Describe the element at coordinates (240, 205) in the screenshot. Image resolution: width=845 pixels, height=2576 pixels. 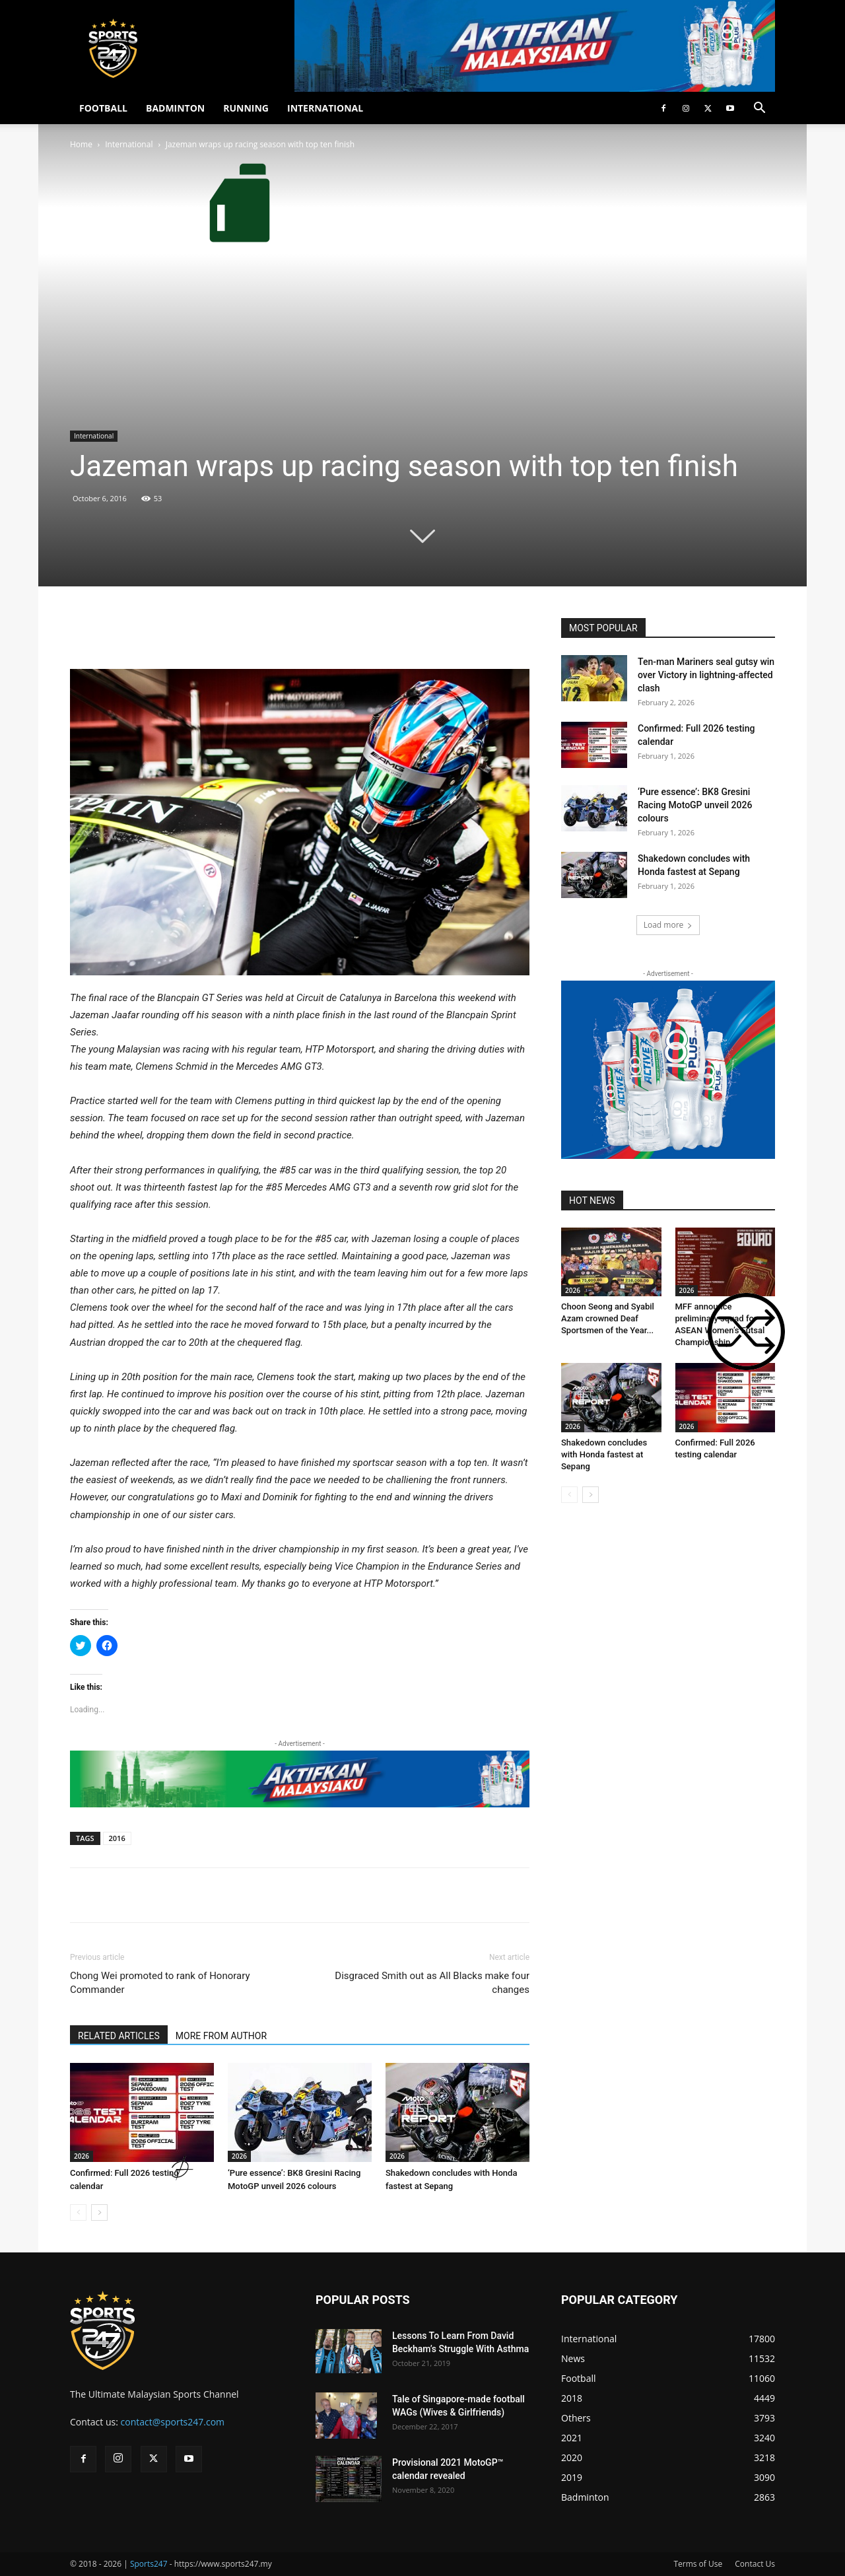
I see `find nearby gas stations` at that location.